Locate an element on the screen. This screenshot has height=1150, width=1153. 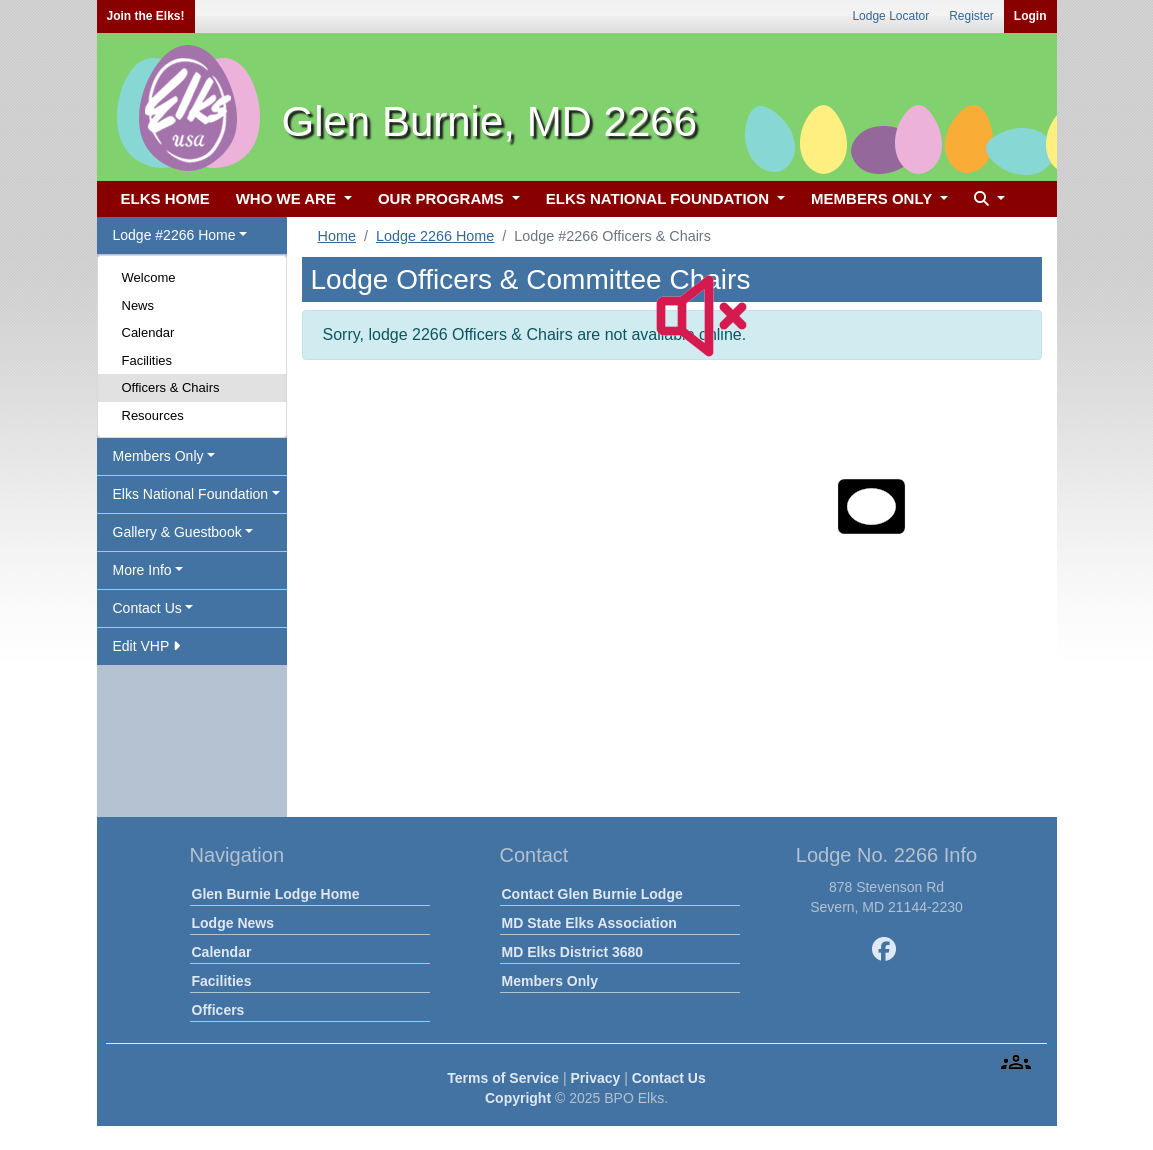
apply vignette effect to photo is located at coordinates (871, 506).